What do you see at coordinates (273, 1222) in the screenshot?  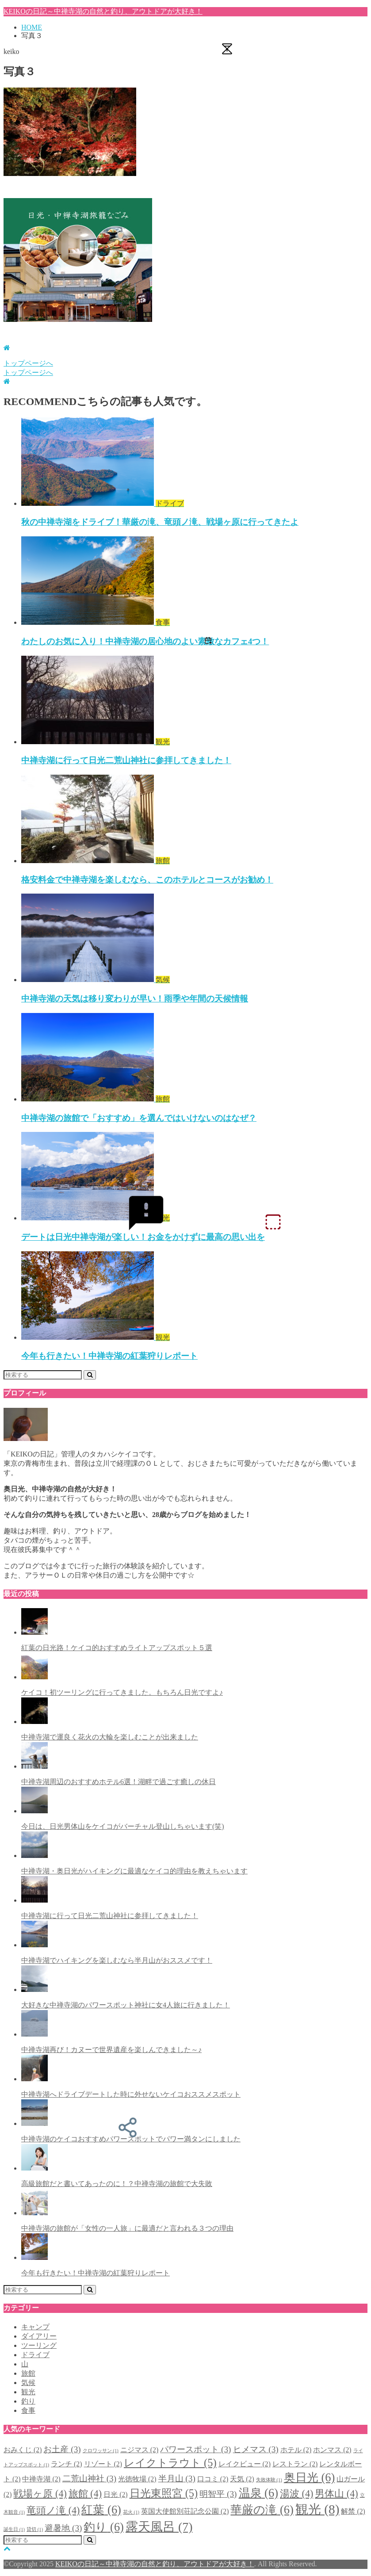 I see `expand content to fill available space` at bounding box center [273, 1222].